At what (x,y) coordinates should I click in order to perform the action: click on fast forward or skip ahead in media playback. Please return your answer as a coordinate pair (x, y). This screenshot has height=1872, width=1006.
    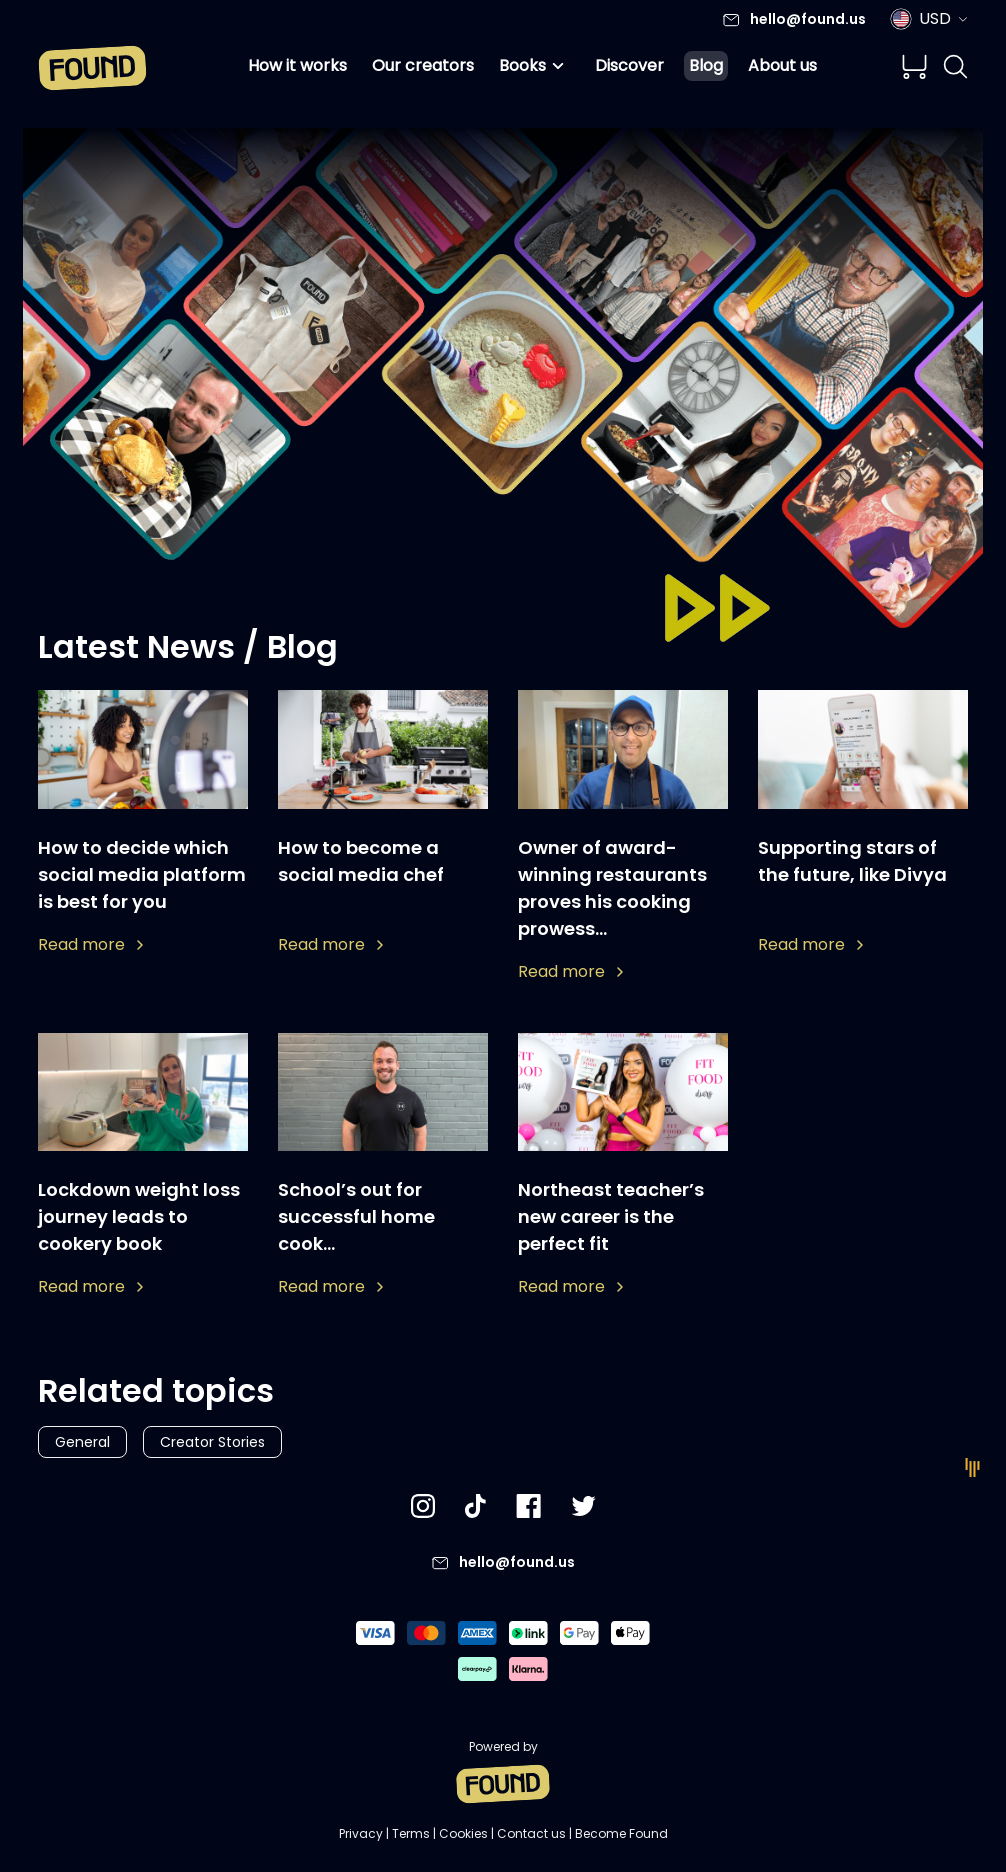
    Looking at the image, I should click on (714, 608).